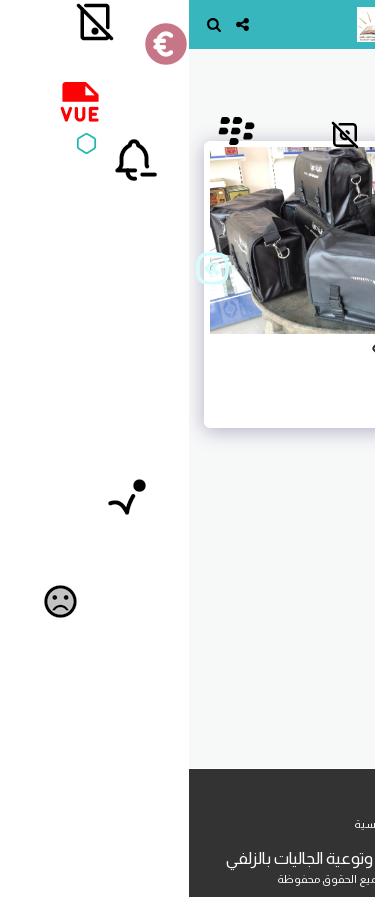  What do you see at coordinates (237, 131) in the screenshot?
I see `BlackBerry brand logo` at bounding box center [237, 131].